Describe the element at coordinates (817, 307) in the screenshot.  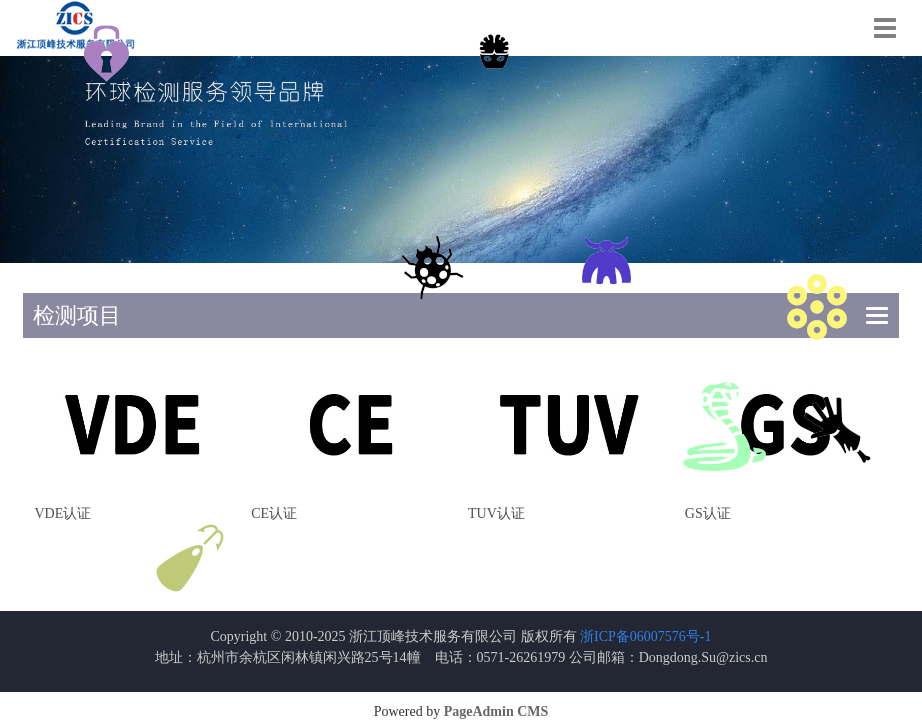
I see `select chaingun weapon in game` at that location.